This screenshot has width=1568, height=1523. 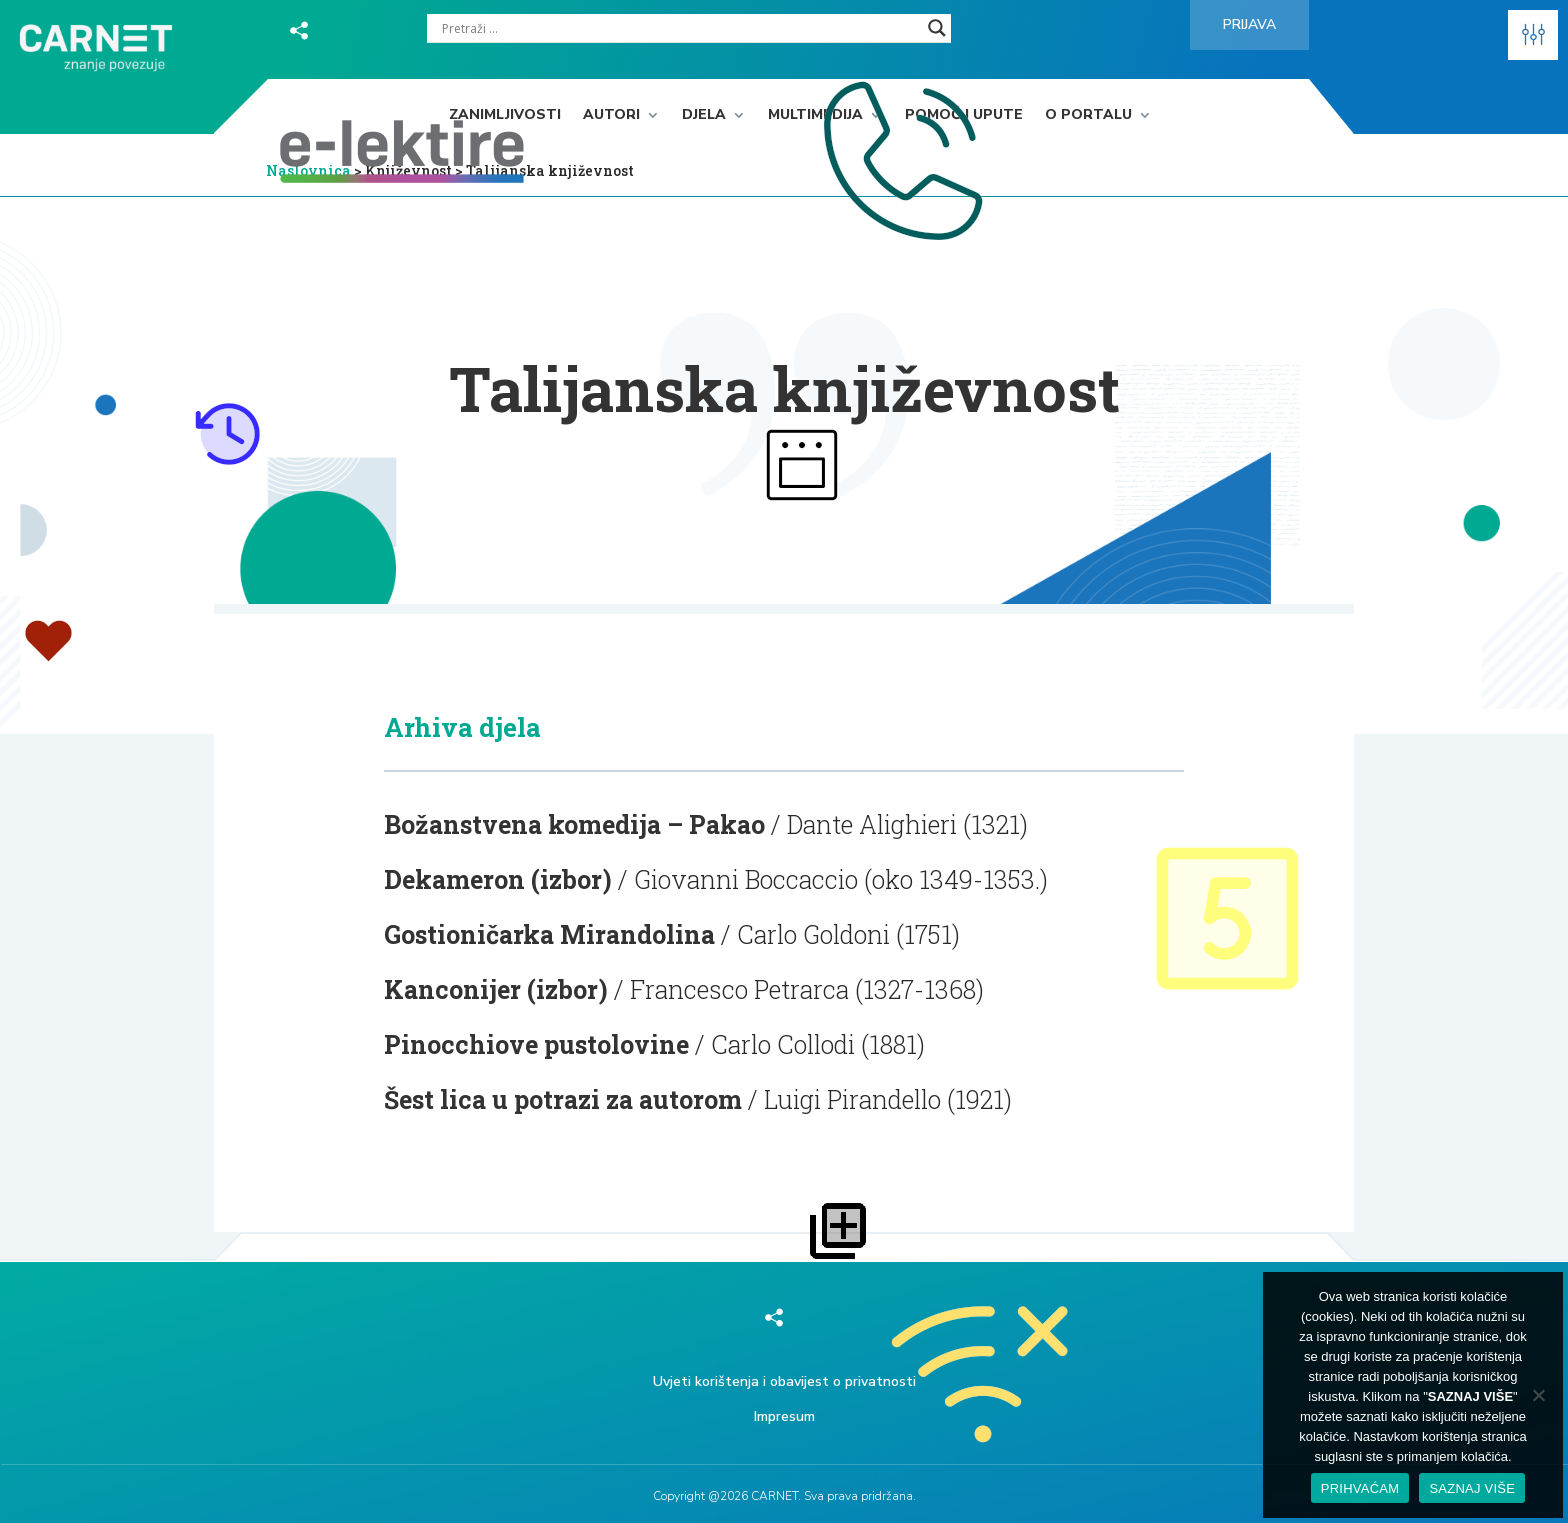 I want to click on undo or revert to a previous state, so click(x=229, y=434).